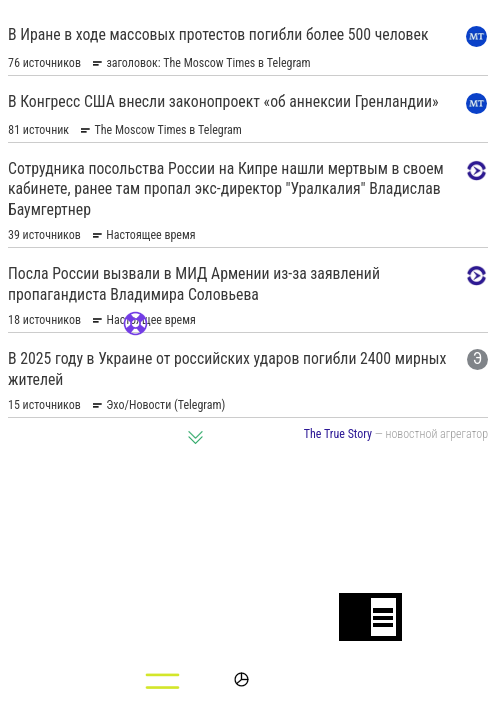  I want to click on view pie chart analytics, so click(241, 679).